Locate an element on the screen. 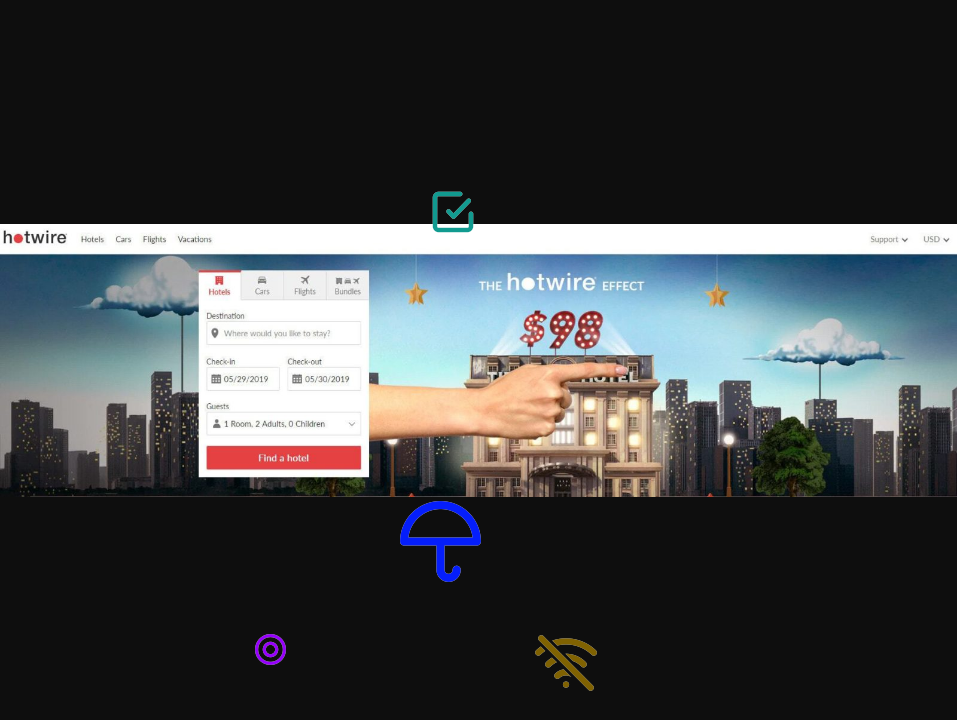  mark item as complete is located at coordinates (453, 212).